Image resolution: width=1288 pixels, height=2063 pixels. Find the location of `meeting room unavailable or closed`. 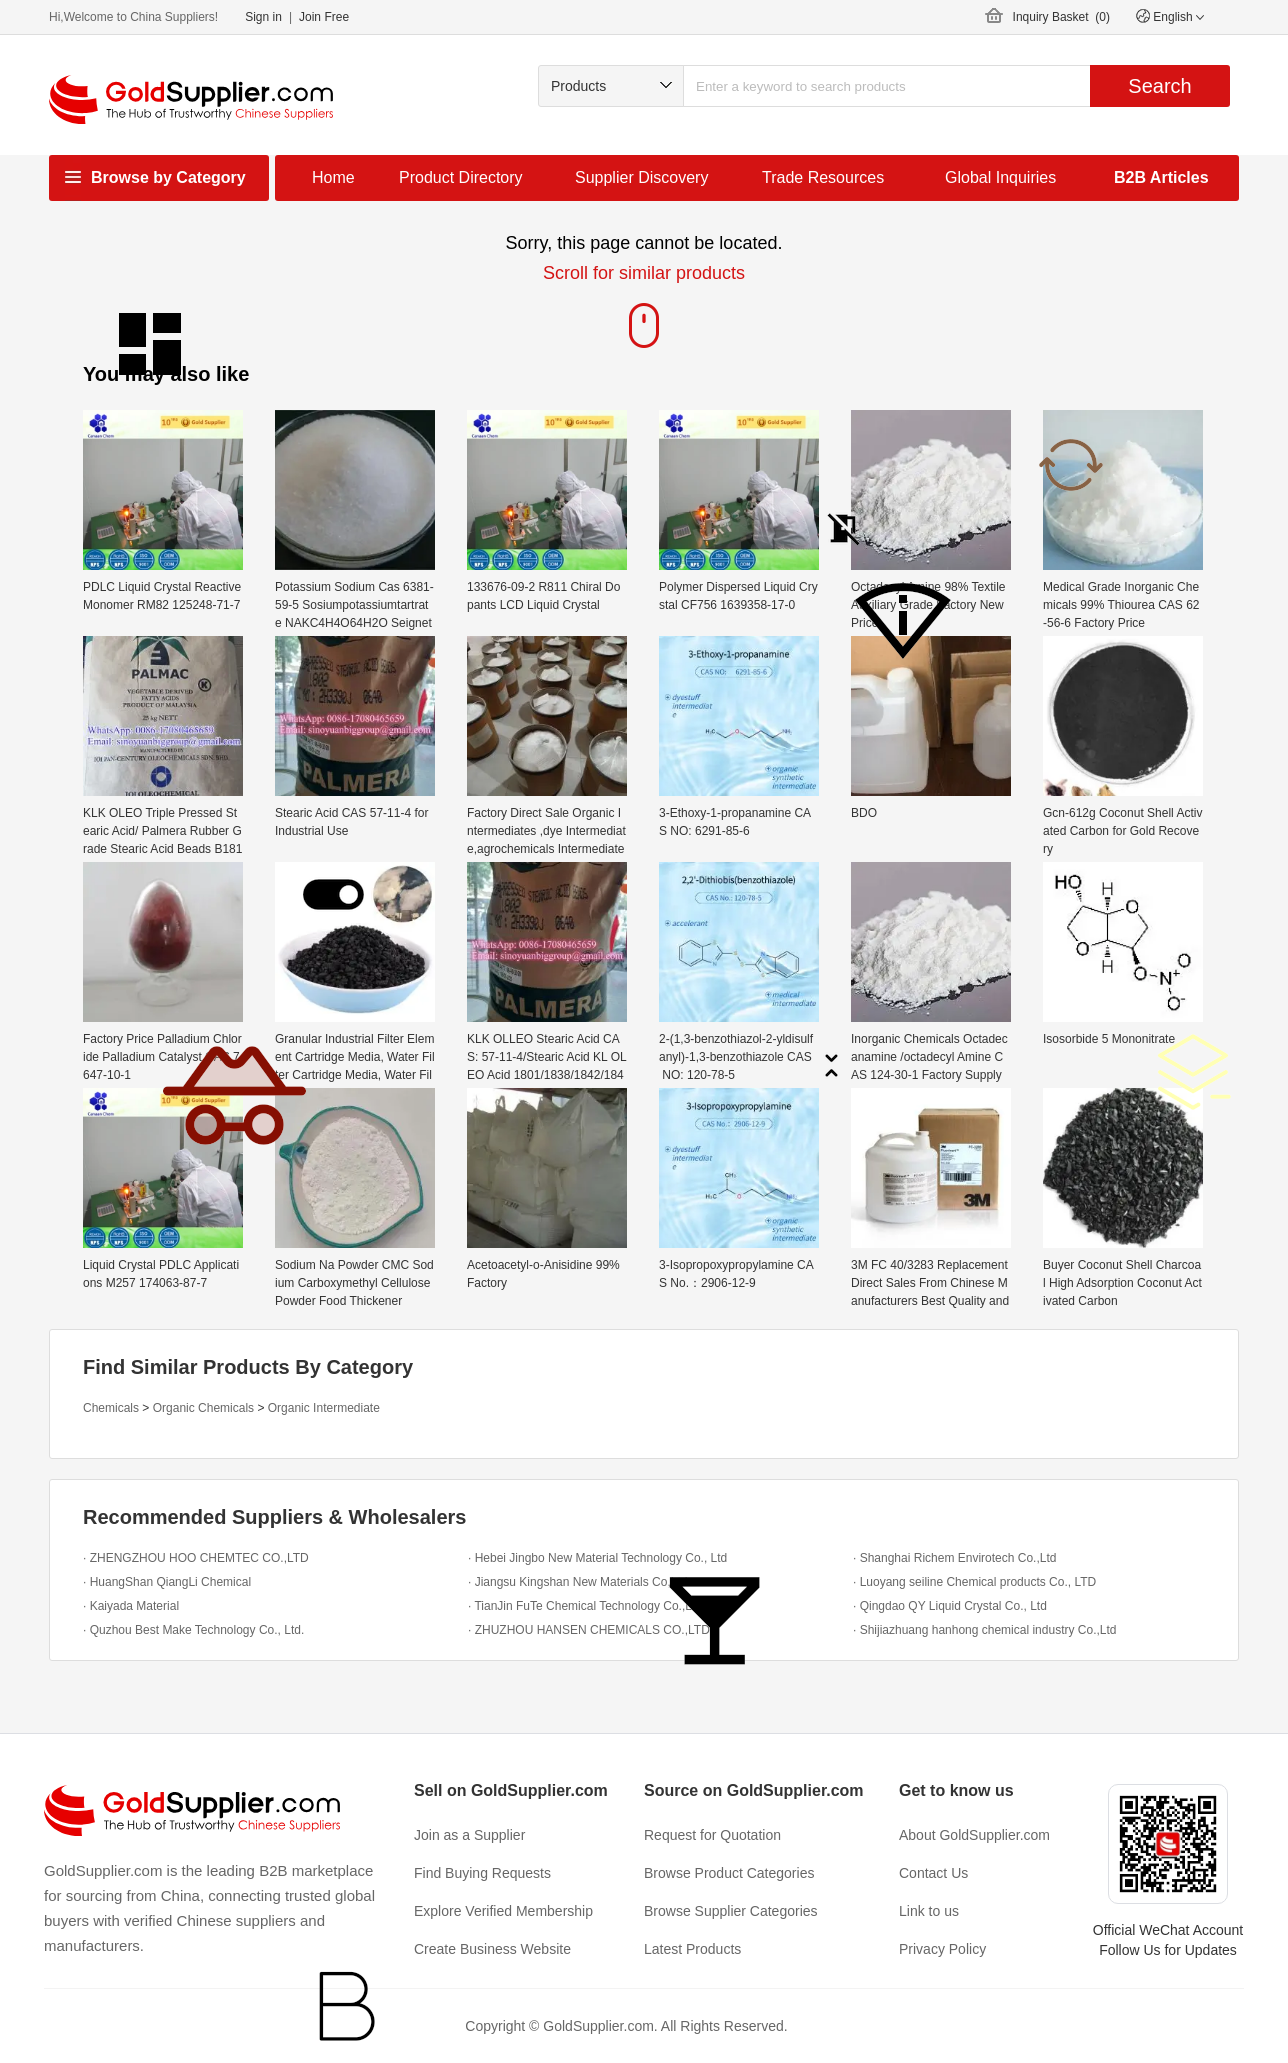

meeting room unavailable or closed is located at coordinates (844, 528).